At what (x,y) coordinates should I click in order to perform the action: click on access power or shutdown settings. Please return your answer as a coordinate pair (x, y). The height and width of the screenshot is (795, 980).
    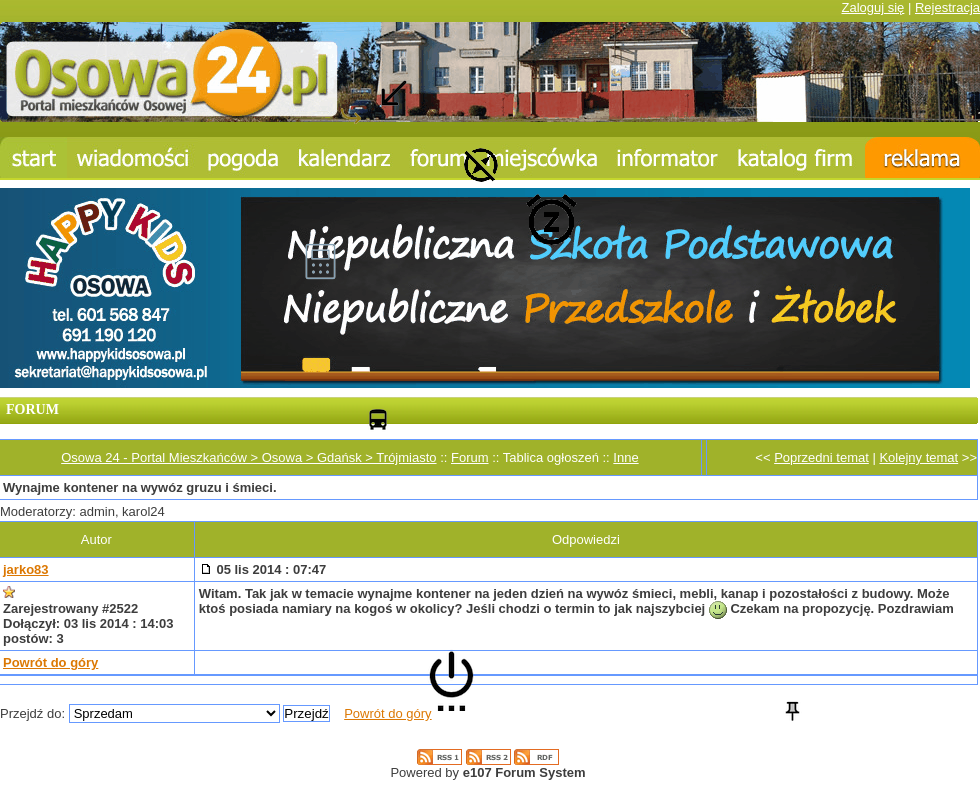
    Looking at the image, I should click on (451, 678).